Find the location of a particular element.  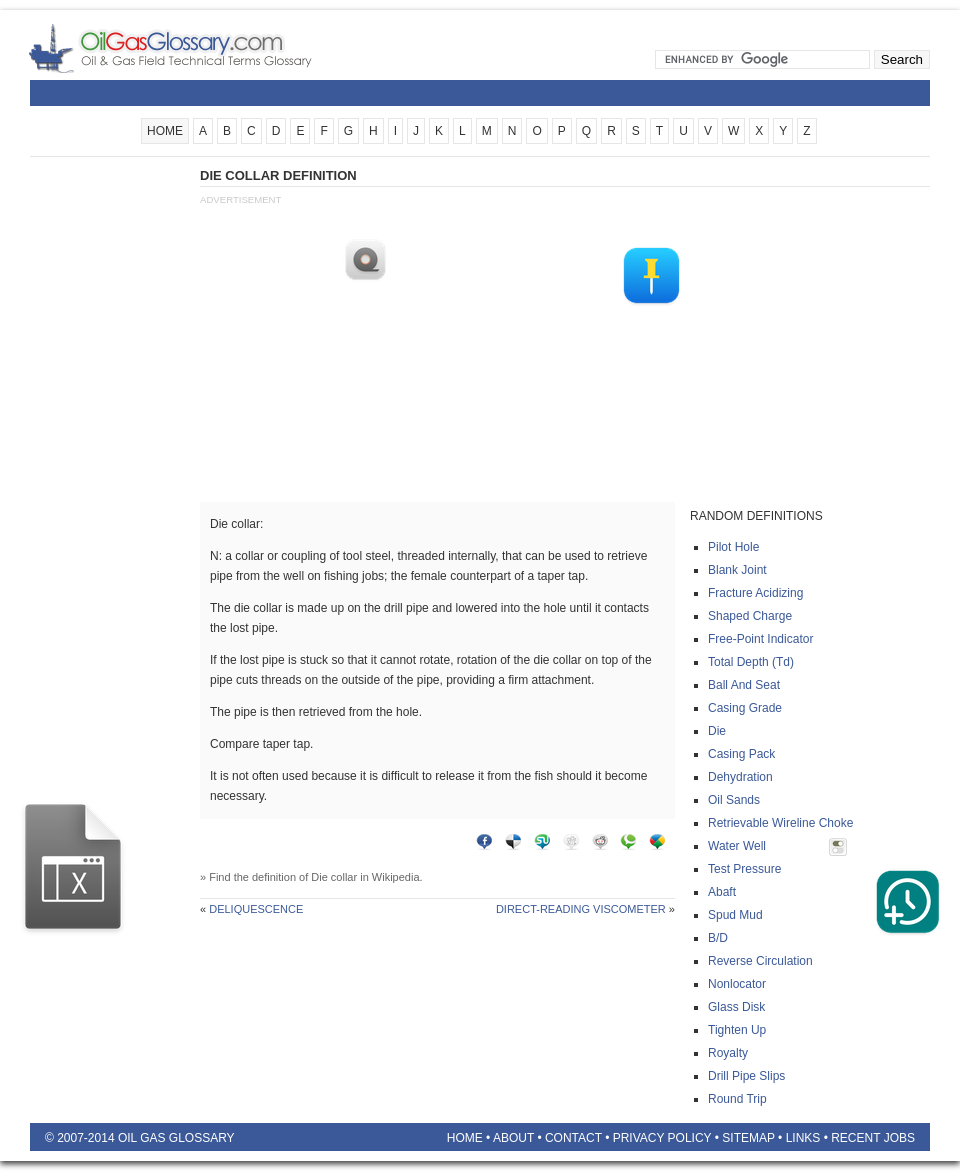

open gnome tweaks settings is located at coordinates (838, 847).